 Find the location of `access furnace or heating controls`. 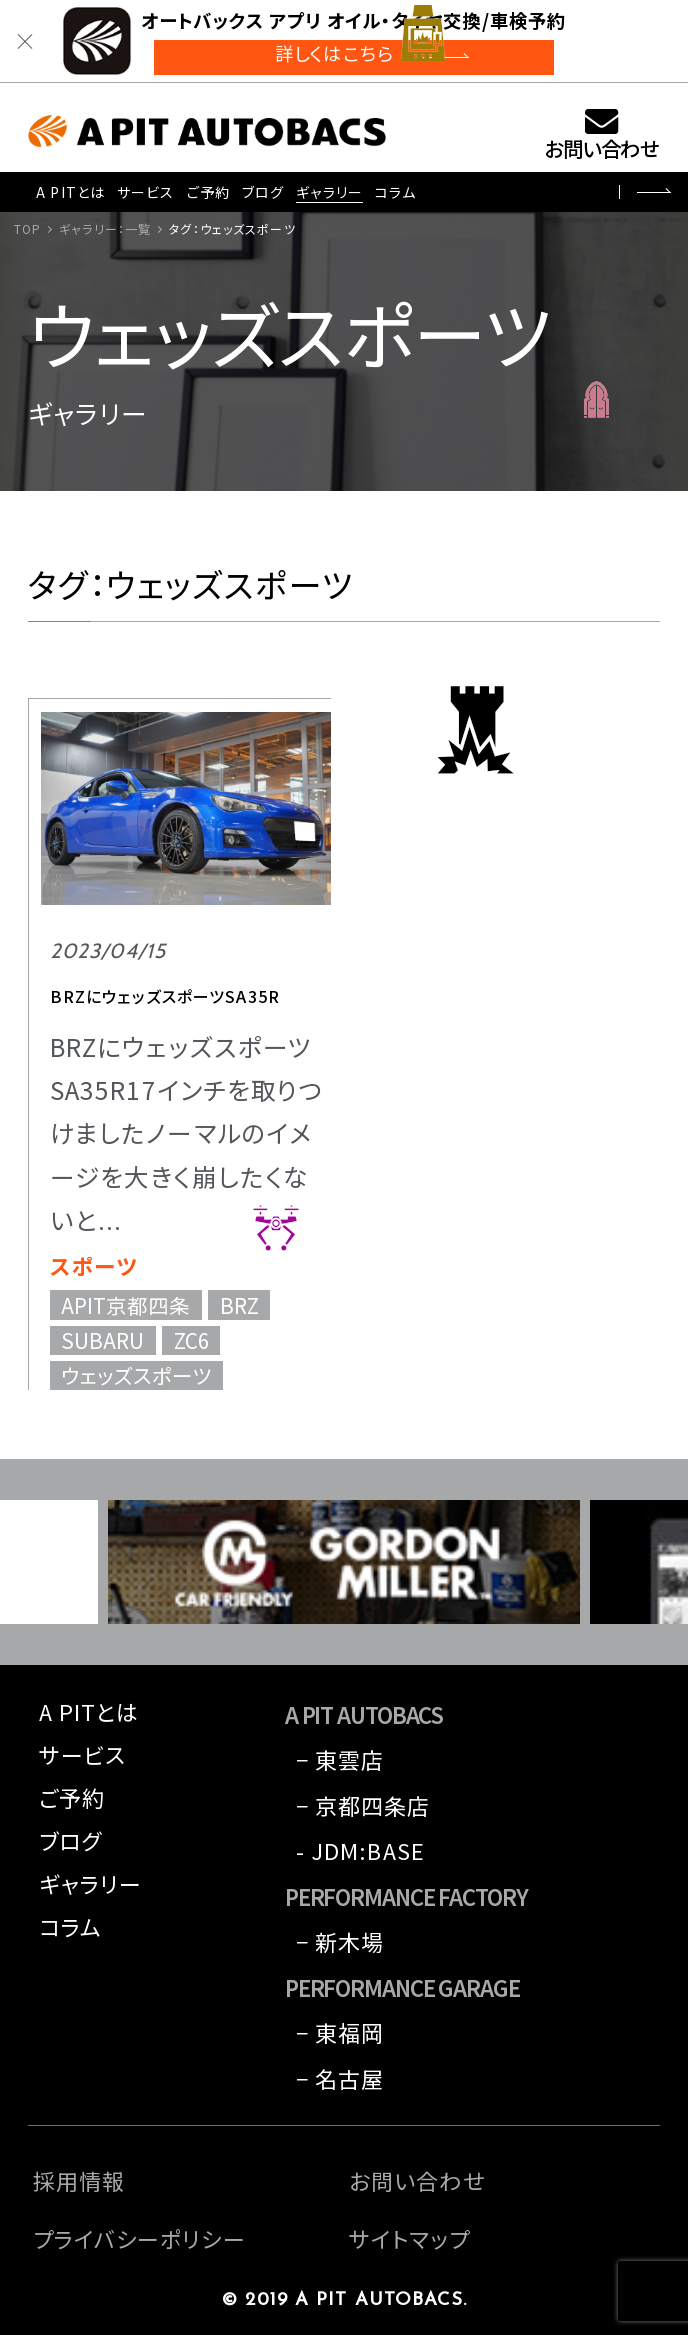

access furnace or heating controls is located at coordinates (423, 33).